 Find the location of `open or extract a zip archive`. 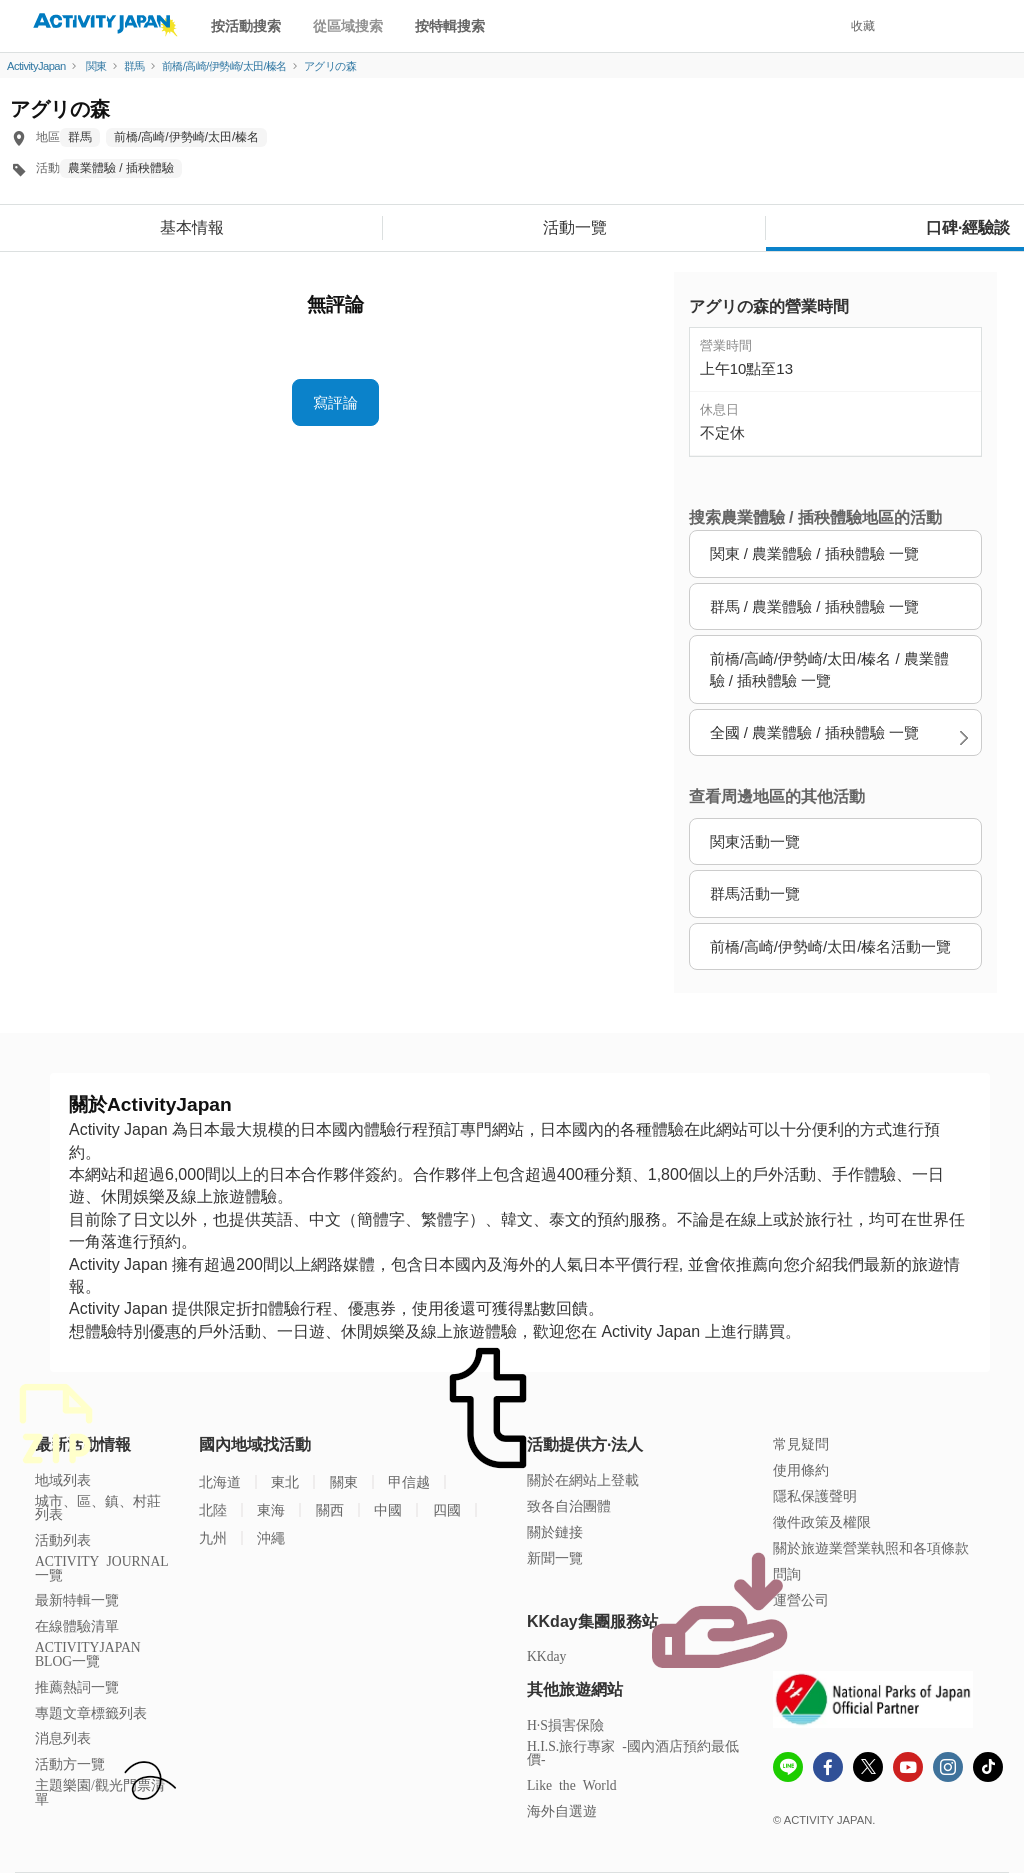

open or extract a zip archive is located at coordinates (56, 1427).